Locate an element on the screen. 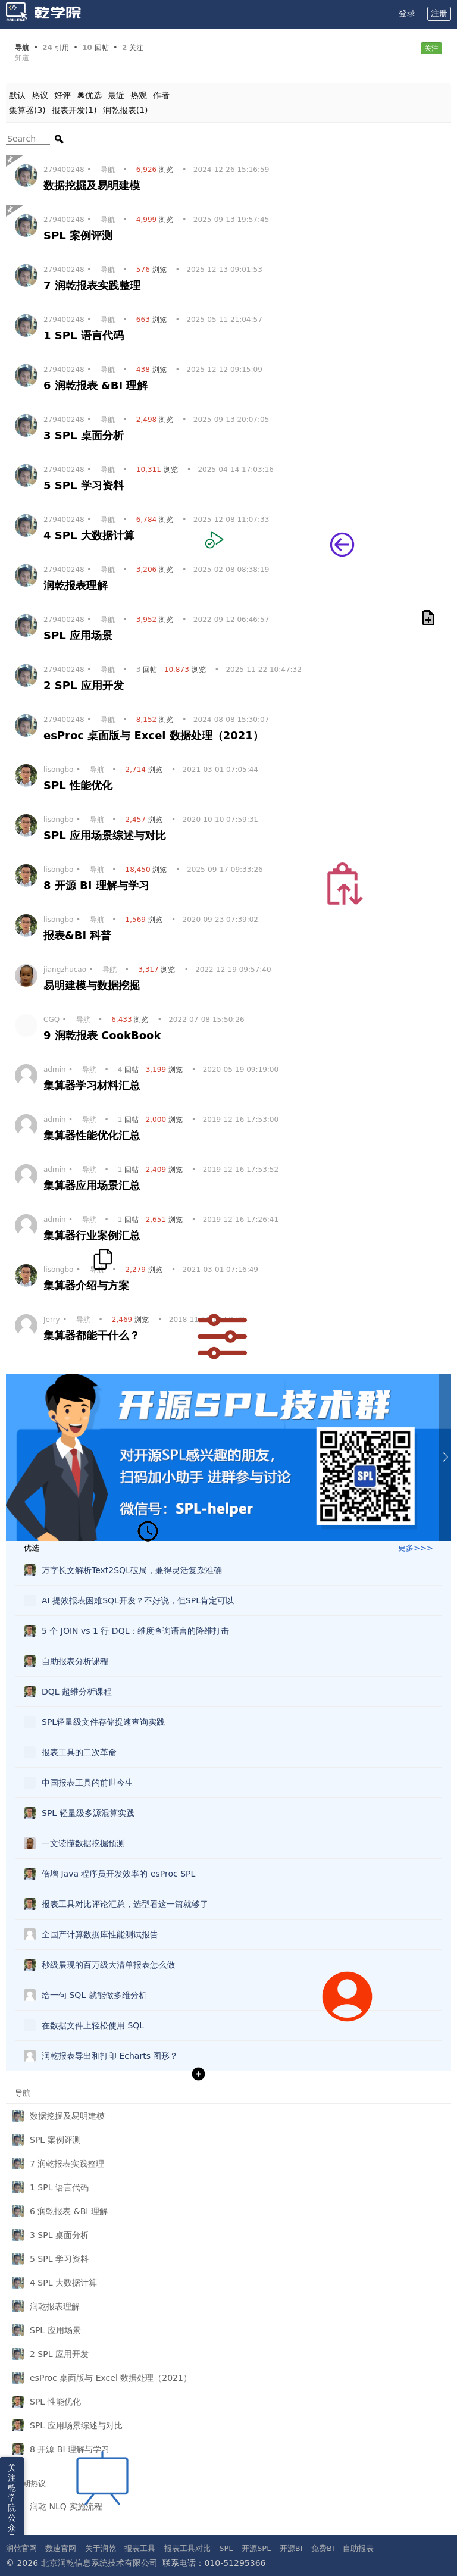 This screenshot has height=2576, width=457. view your profile is located at coordinates (347, 1996).